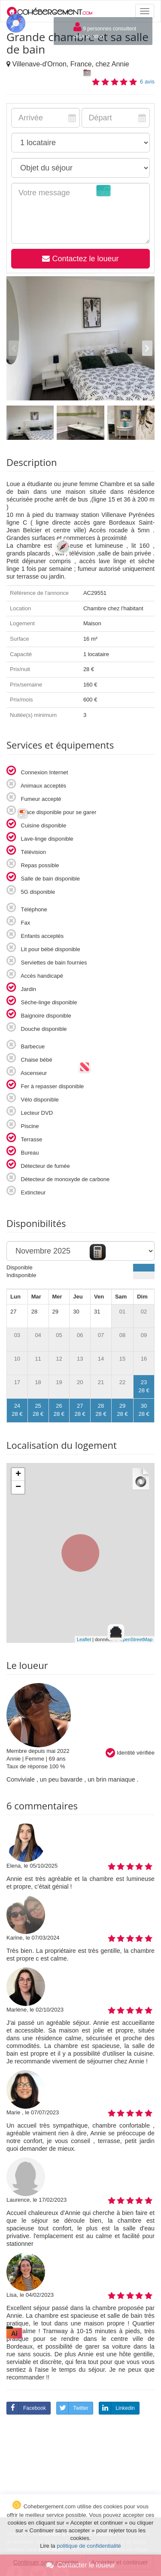 The image size is (161, 2576). Describe the element at coordinates (103, 191) in the screenshot. I see `open system resource monitor` at that location.